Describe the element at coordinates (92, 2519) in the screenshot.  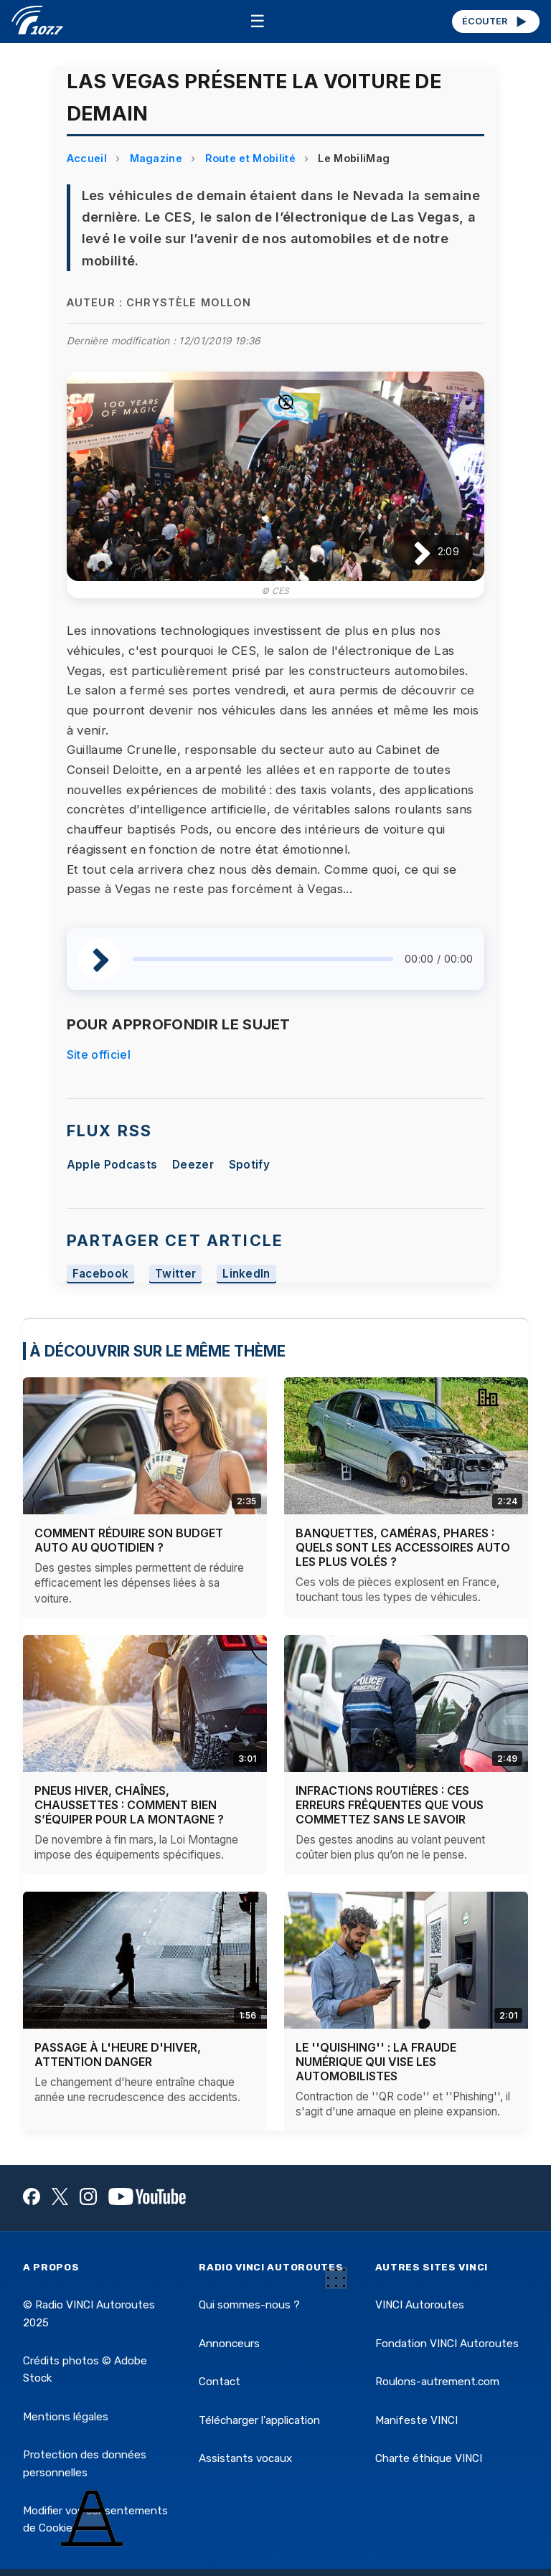
I see `indicates area under construction or maintenance` at that location.